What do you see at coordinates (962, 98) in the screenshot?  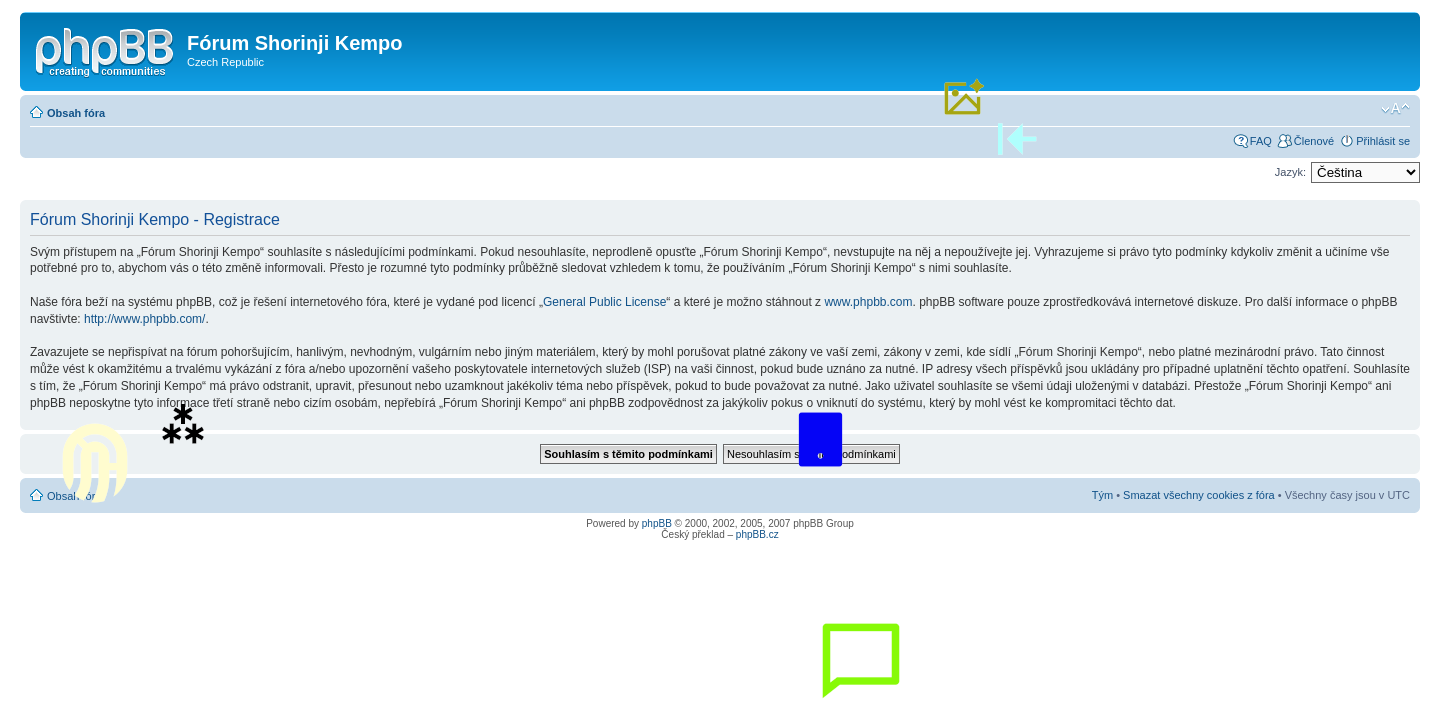 I see `generate or enhance an image using AI` at bounding box center [962, 98].